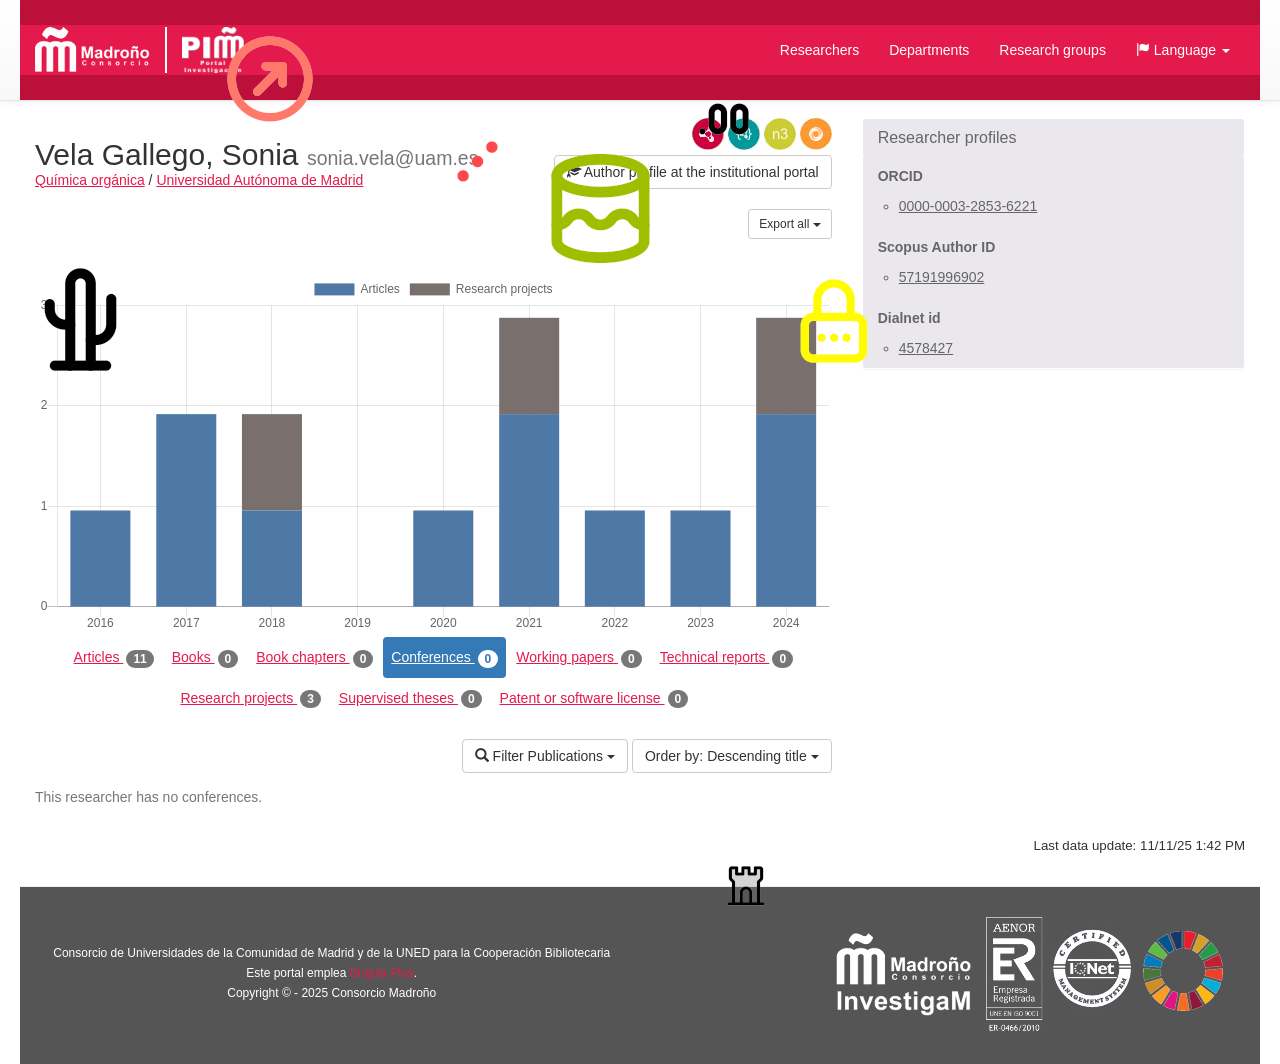  What do you see at coordinates (724, 119) in the screenshot?
I see `toggle decimal number formatting` at bounding box center [724, 119].